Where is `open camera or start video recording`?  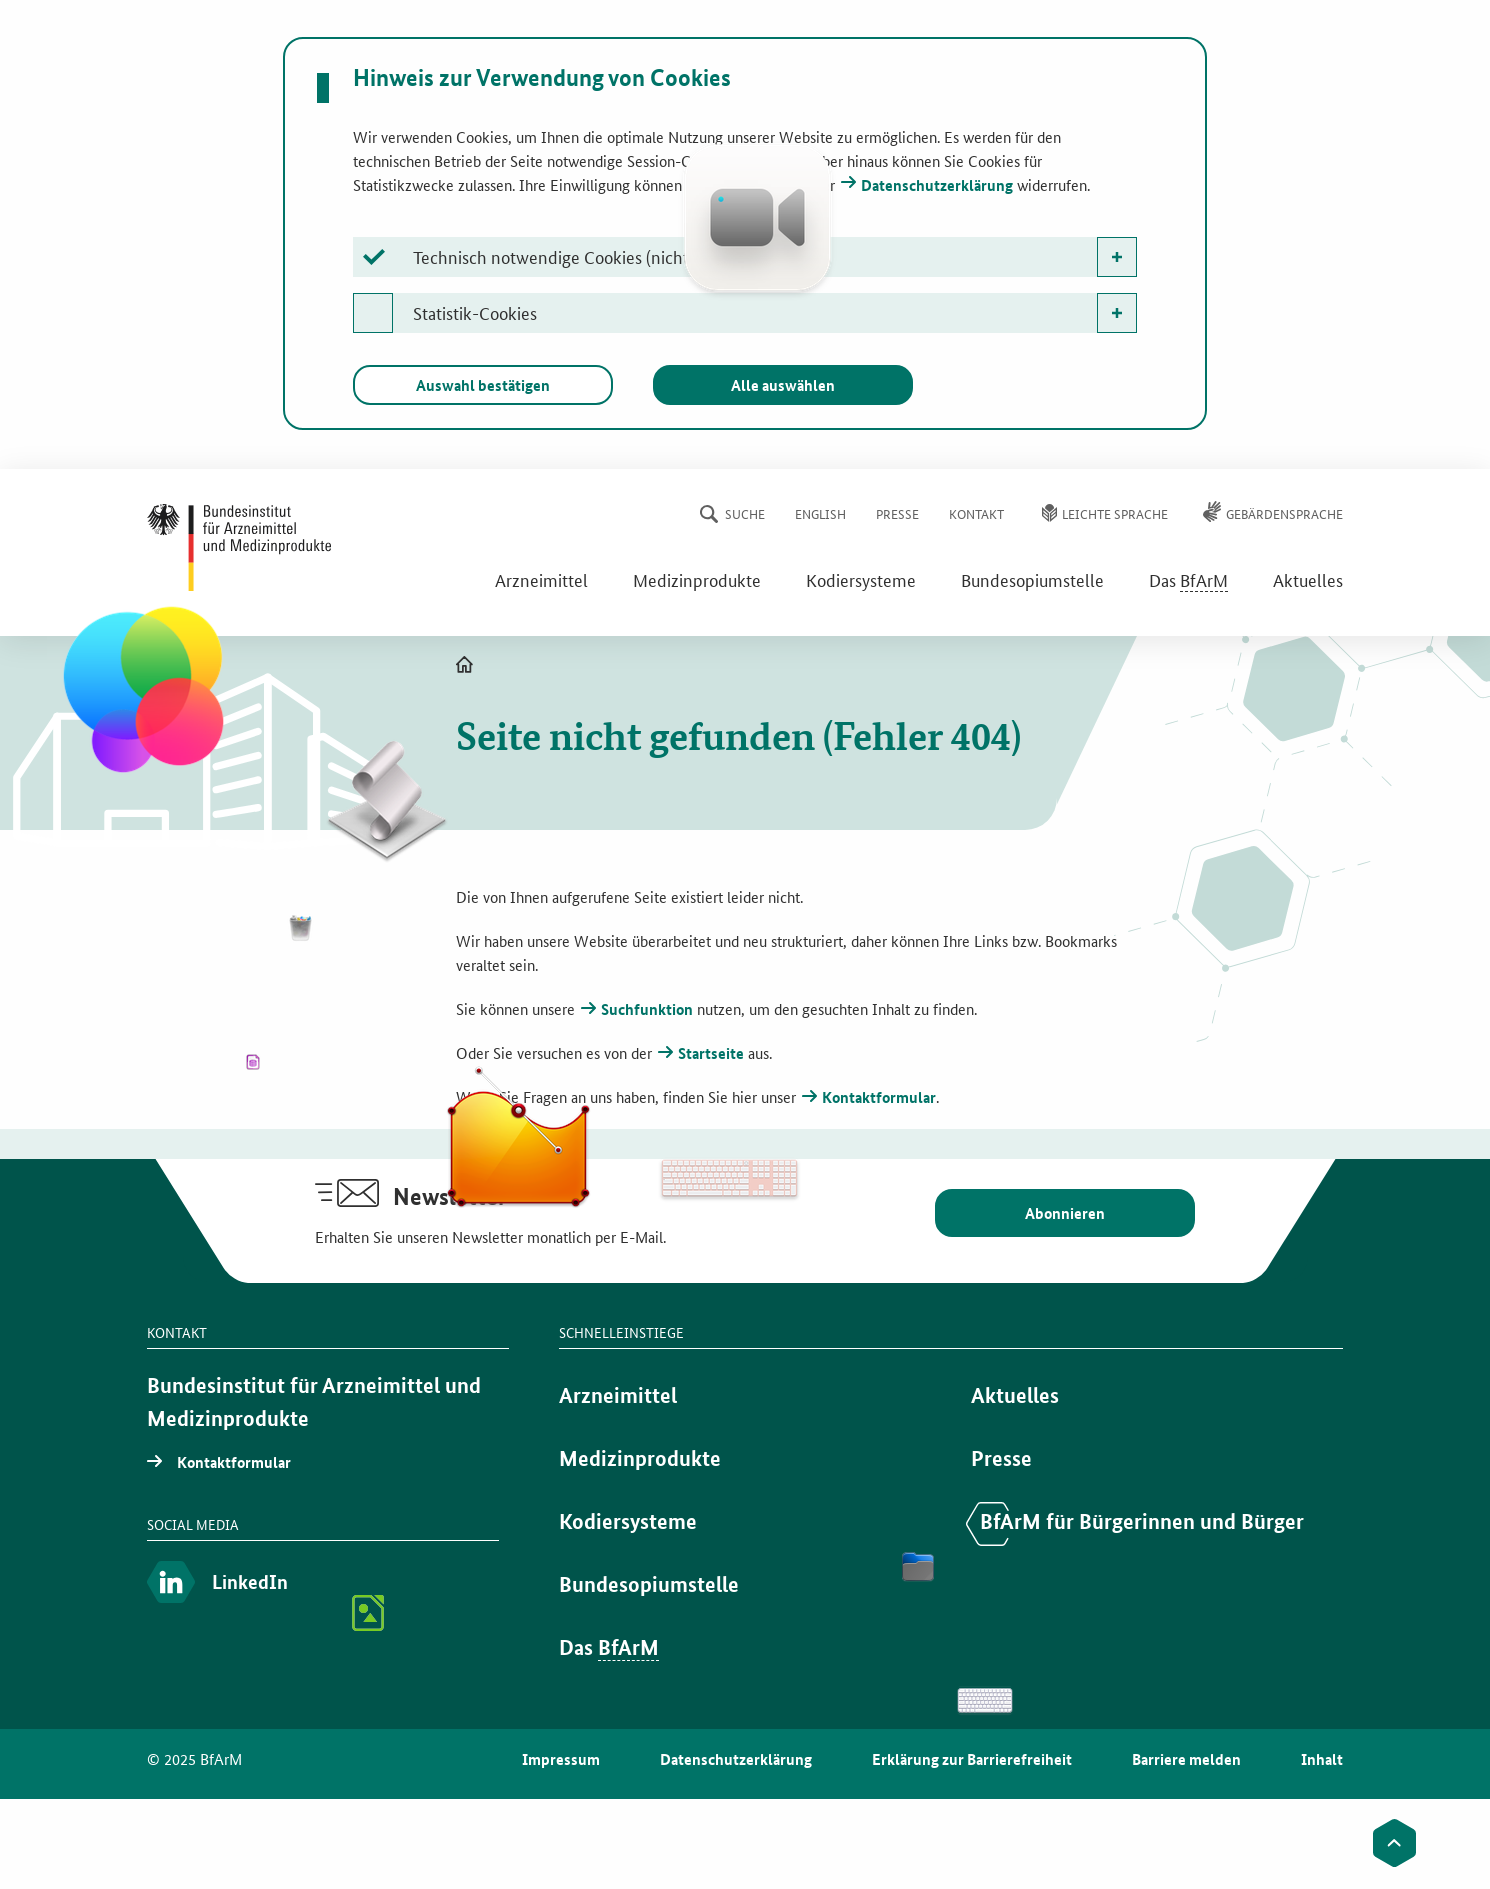 open camera or start video recording is located at coordinates (757, 217).